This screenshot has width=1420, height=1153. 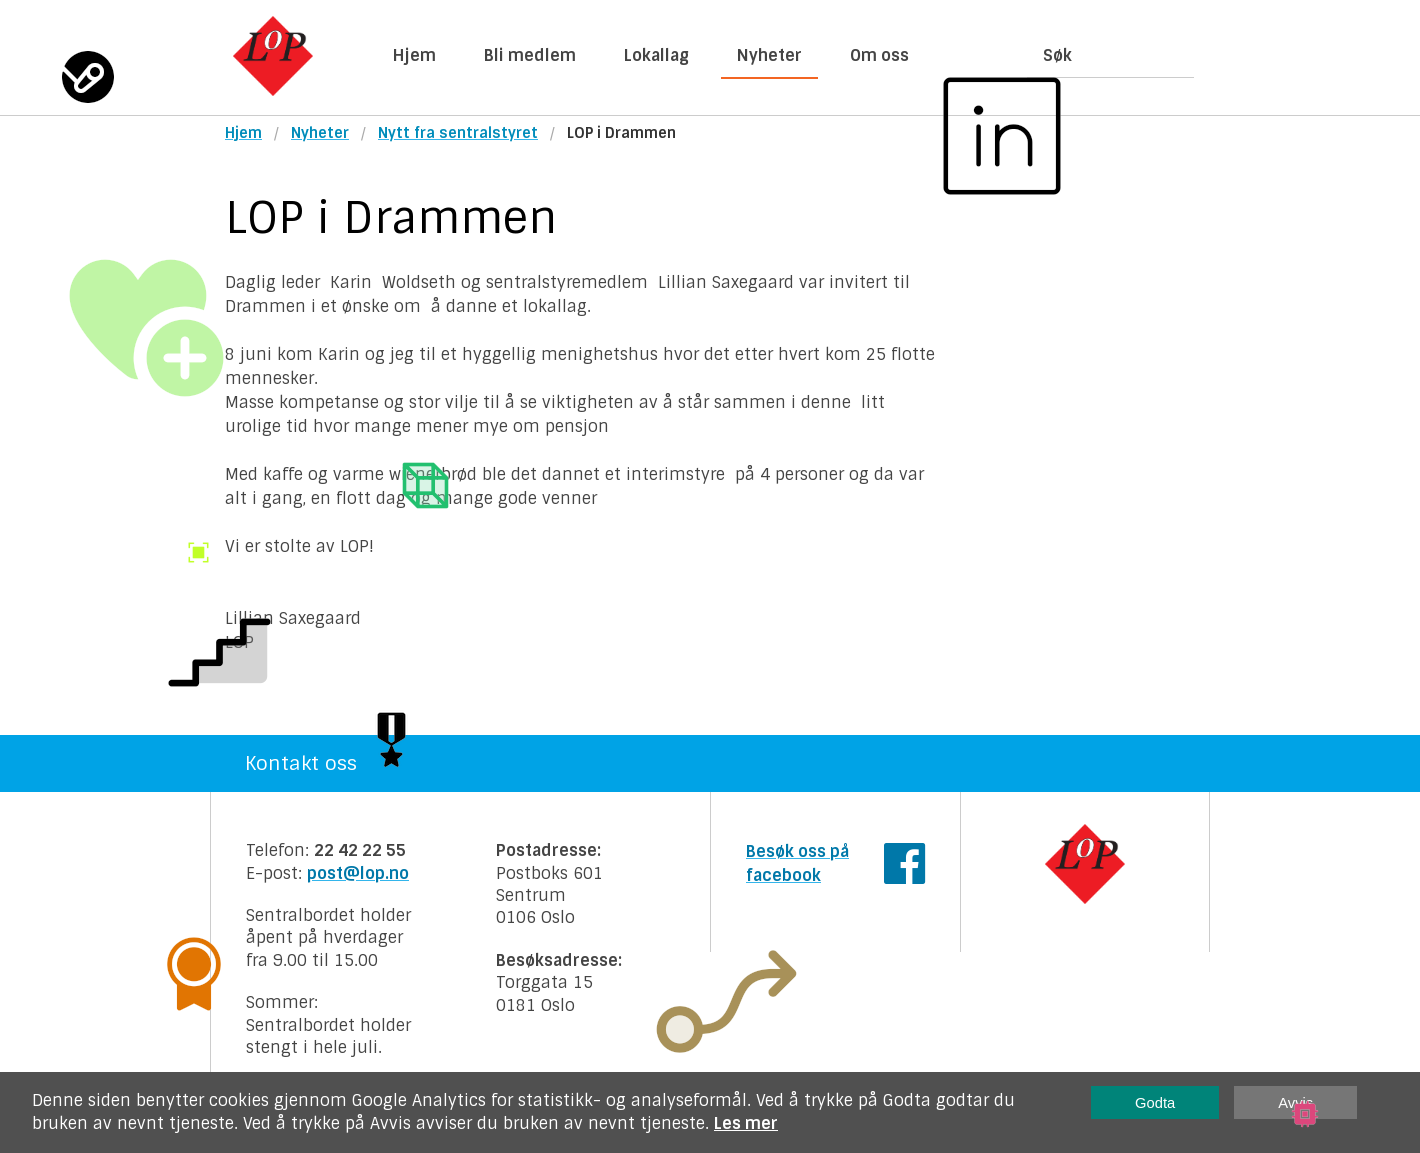 I want to click on add to favorites, so click(x=146, y=319).